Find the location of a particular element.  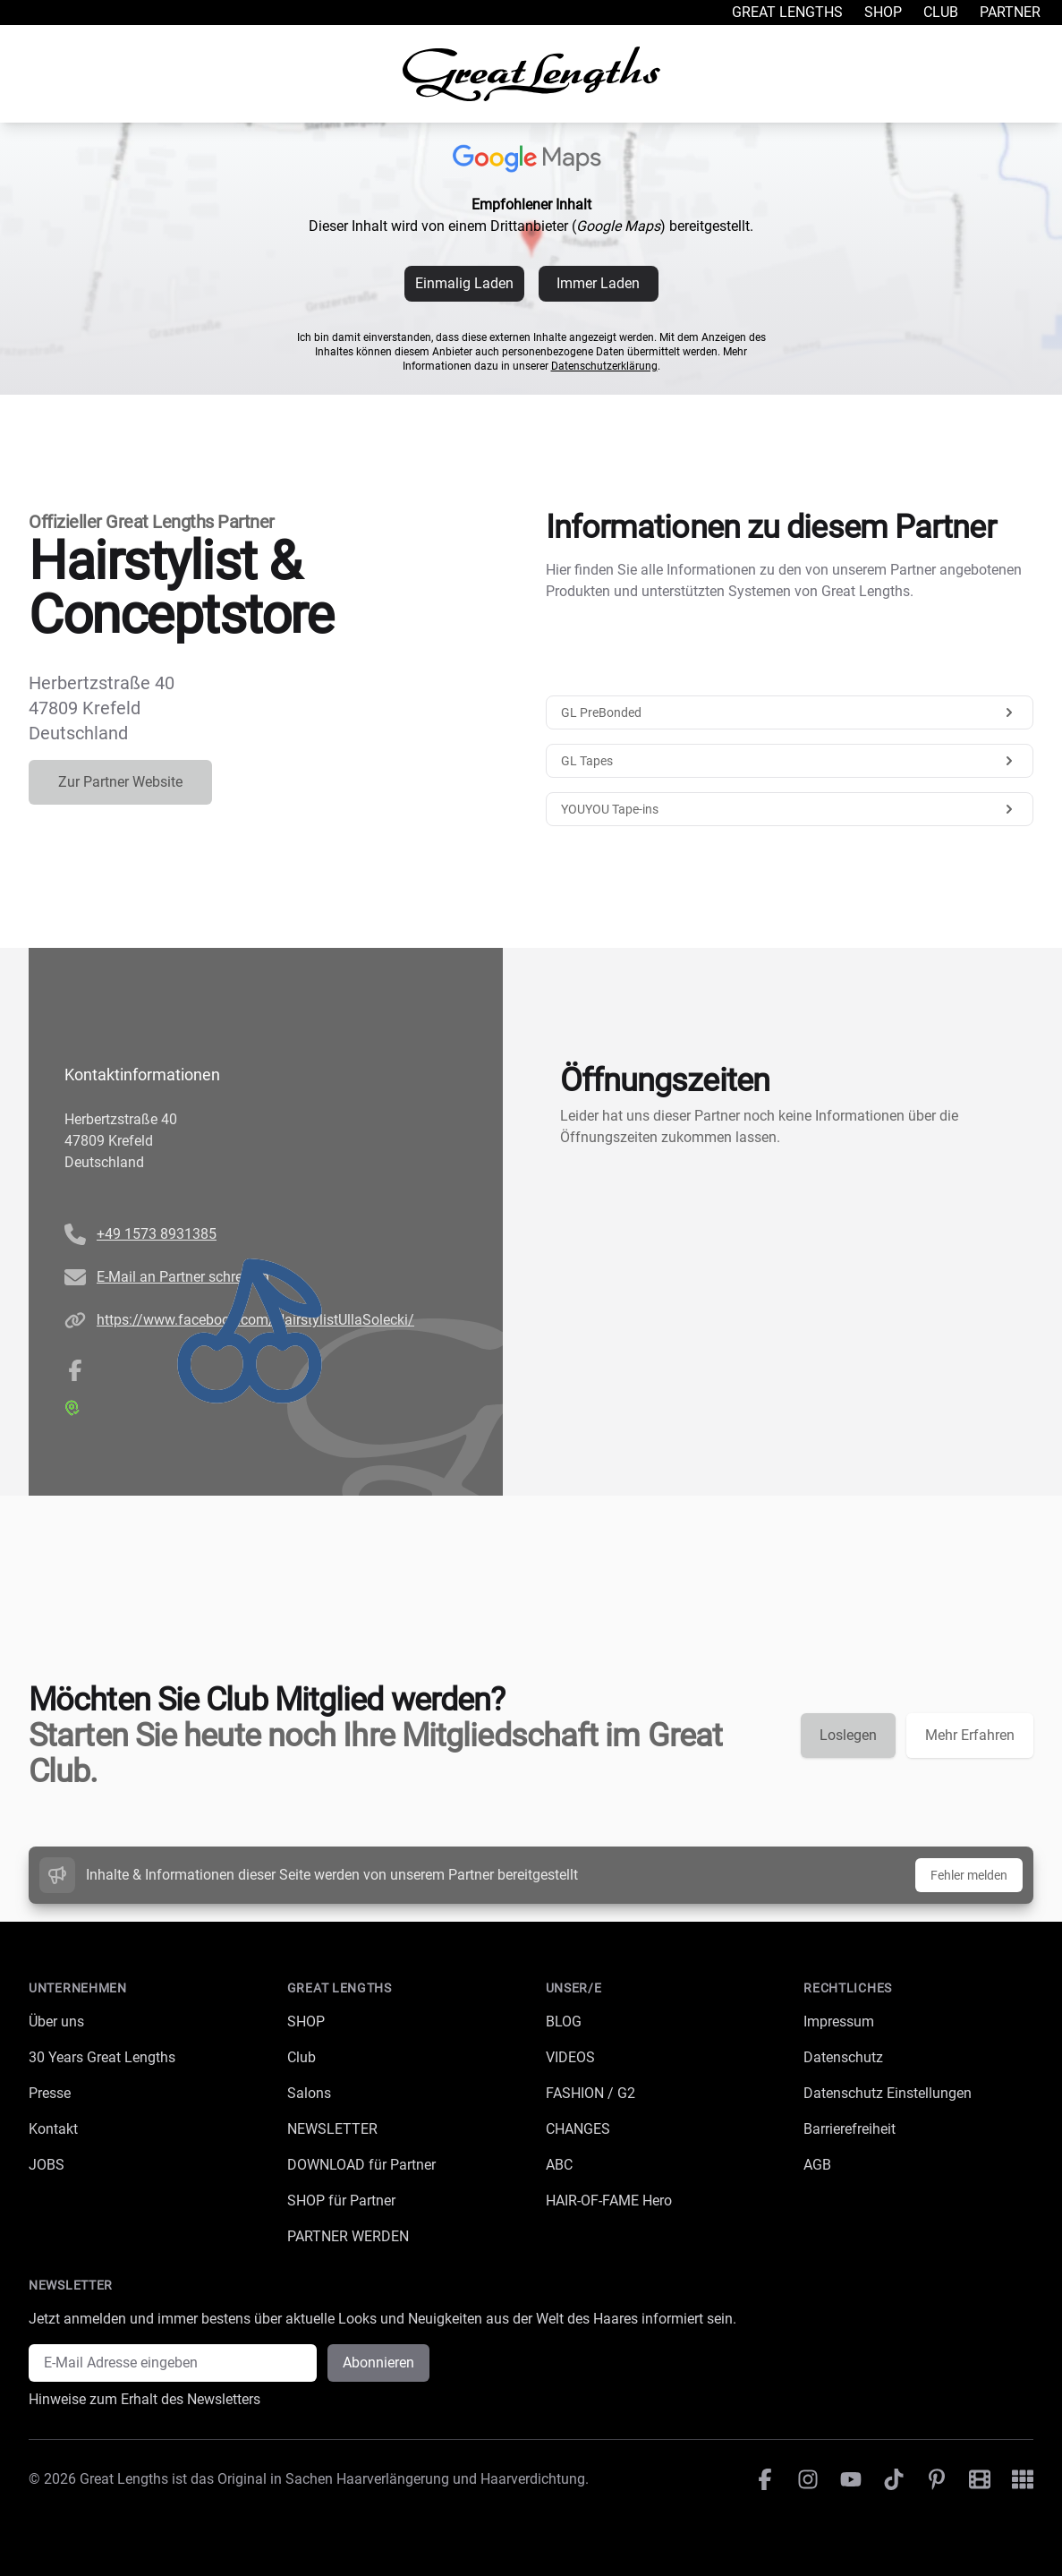

confirm or save a location is located at coordinates (72, 1408).